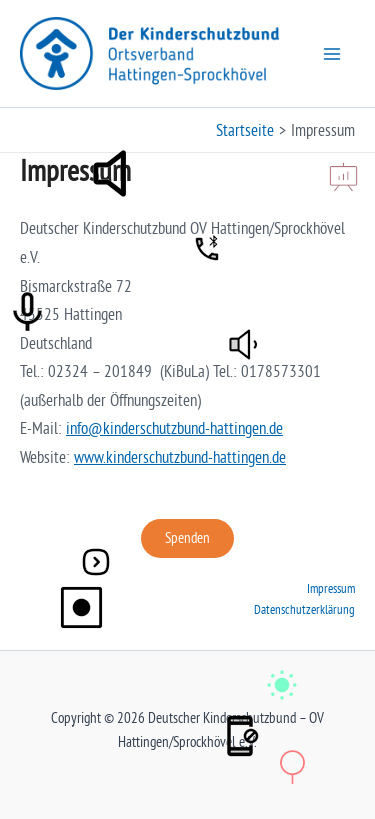 The width and height of the screenshot is (375, 819). I want to click on volume set to low level, so click(245, 344).